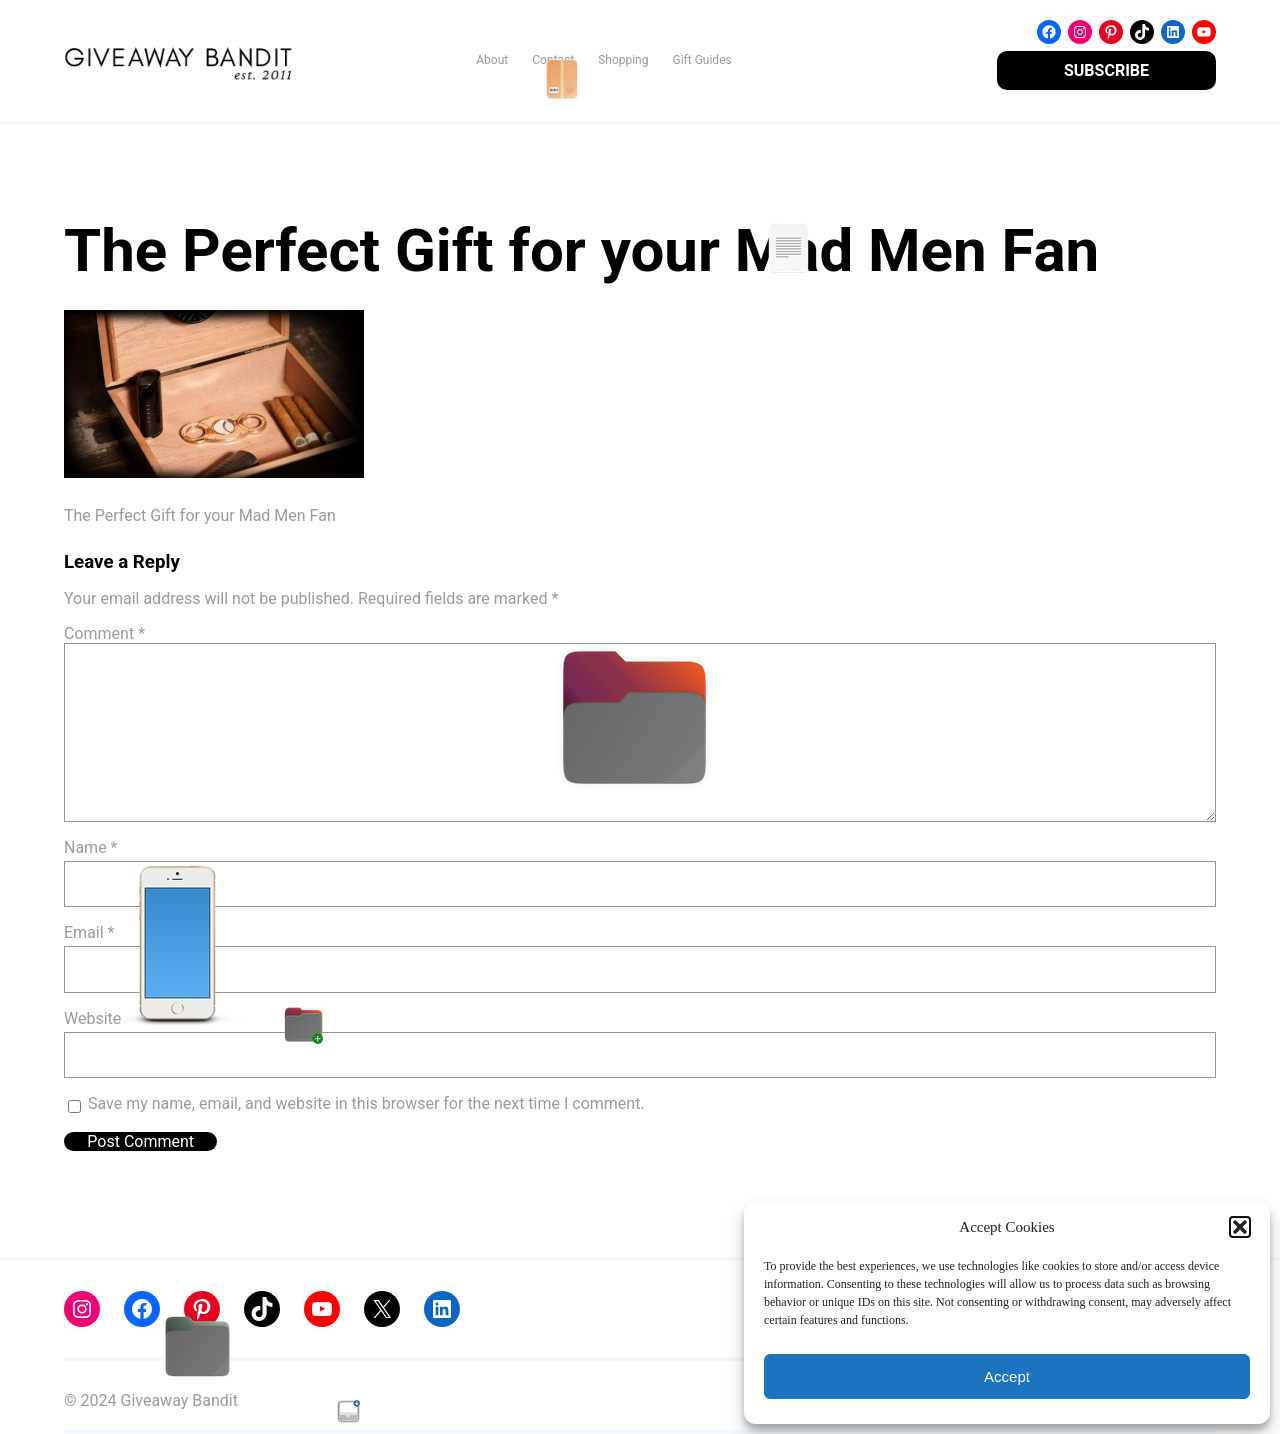 This screenshot has width=1280, height=1434. I want to click on open folder containing files or documents, so click(634, 717).